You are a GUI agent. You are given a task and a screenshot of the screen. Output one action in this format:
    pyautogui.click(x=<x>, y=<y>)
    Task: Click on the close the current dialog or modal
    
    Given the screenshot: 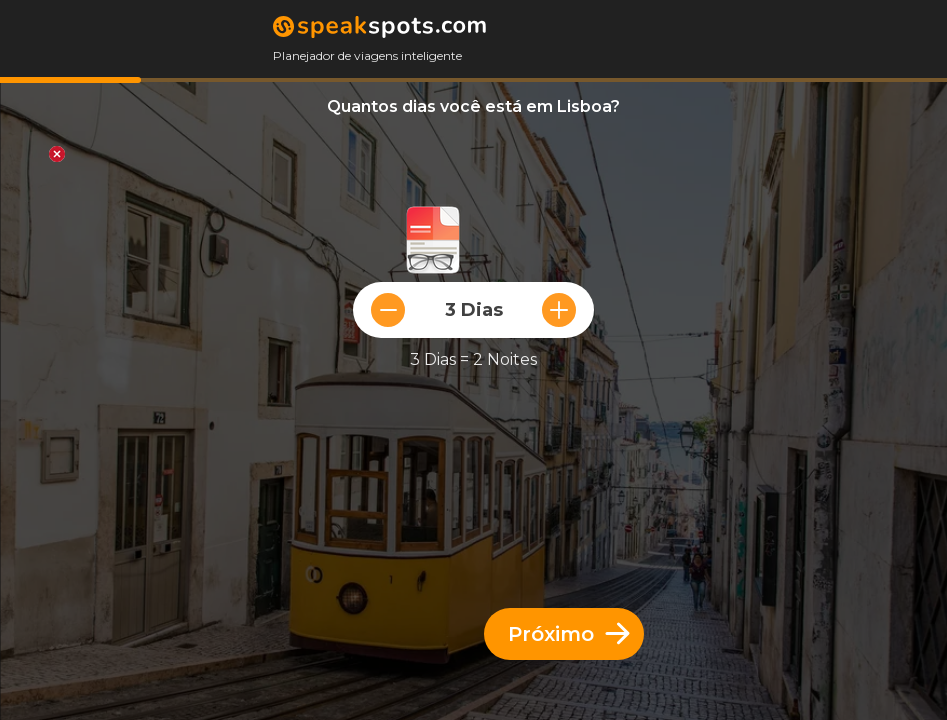 What is the action you would take?
    pyautogui.click(x=57, y=154)
    